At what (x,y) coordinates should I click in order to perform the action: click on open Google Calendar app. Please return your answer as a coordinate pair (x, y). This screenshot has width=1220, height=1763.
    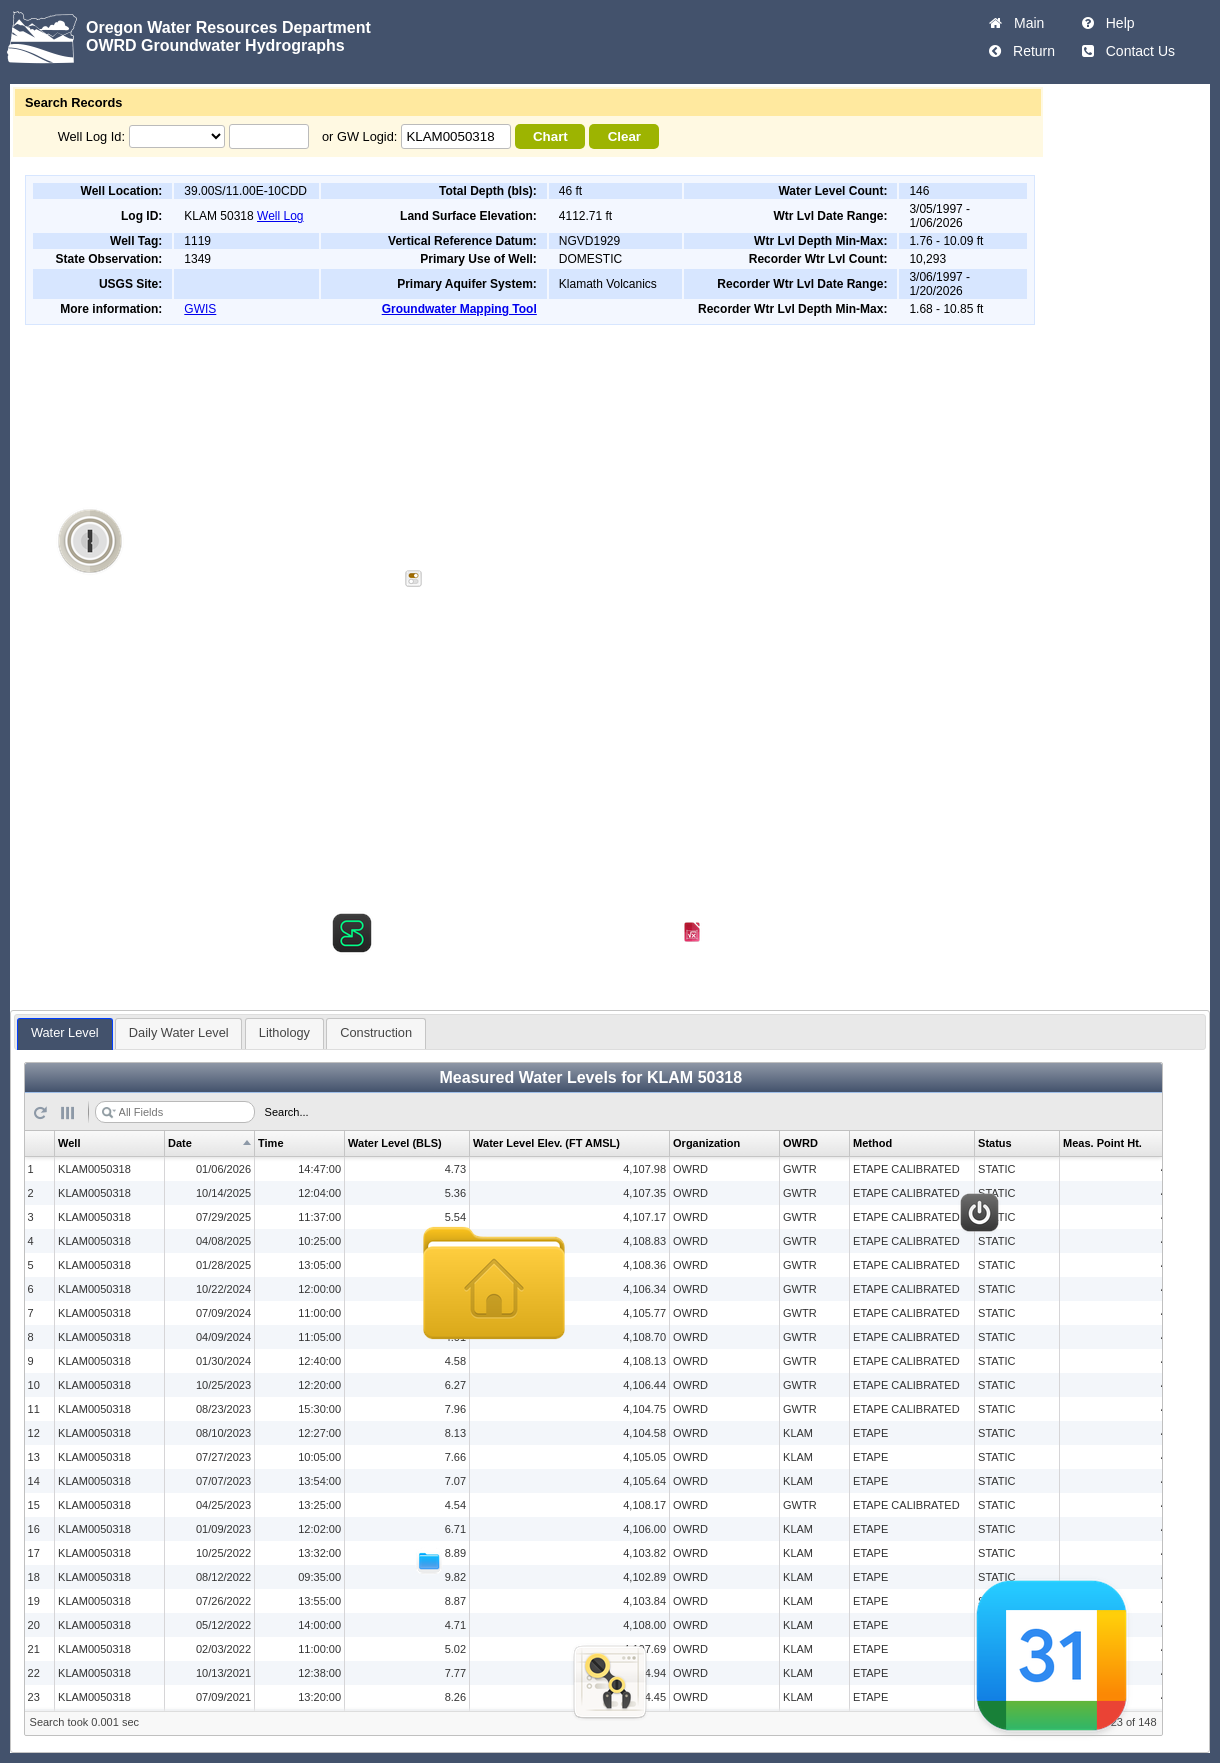
    Looking at the image, I should click on (1051, 1655).